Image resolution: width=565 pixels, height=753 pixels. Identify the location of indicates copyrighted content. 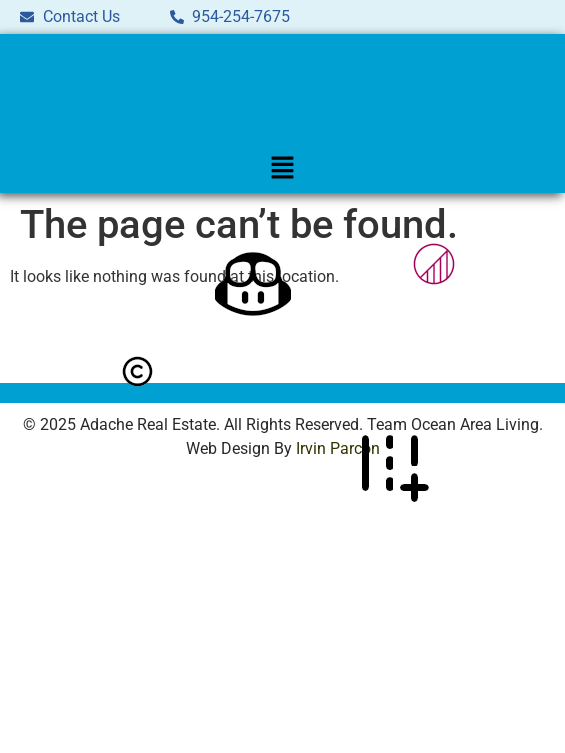
(137, 371).